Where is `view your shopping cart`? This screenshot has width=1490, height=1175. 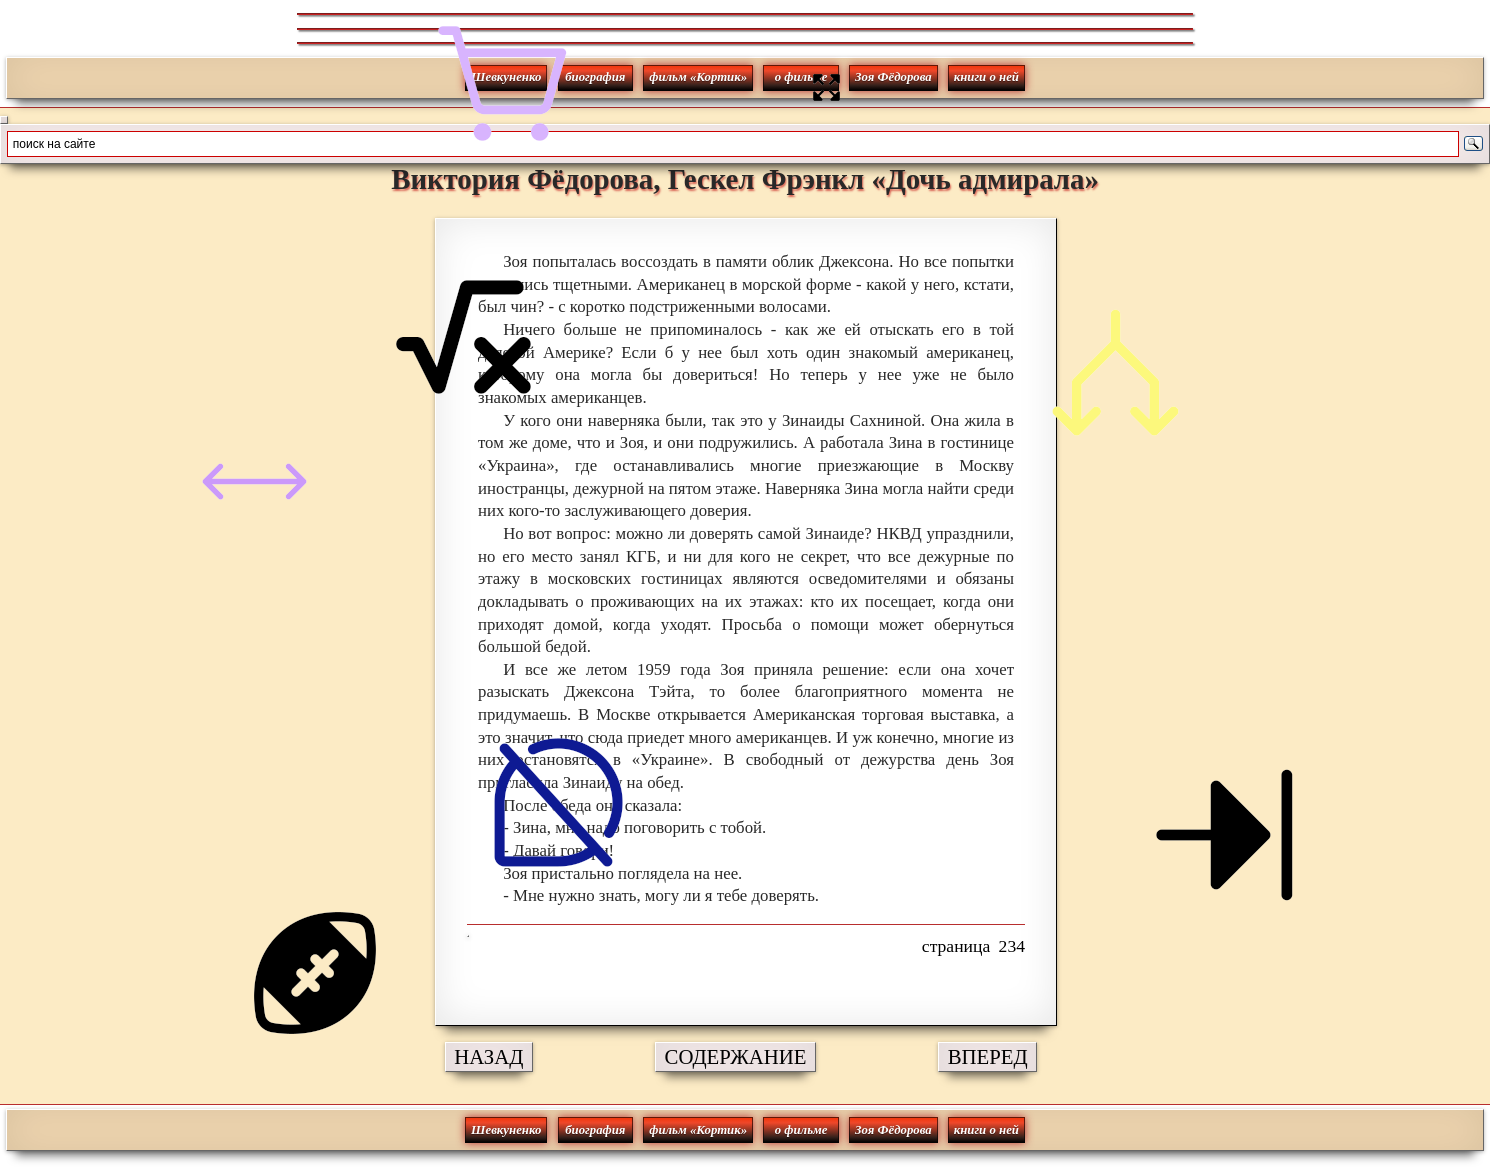
view your shopping cart is located at coordinates (504, 83).